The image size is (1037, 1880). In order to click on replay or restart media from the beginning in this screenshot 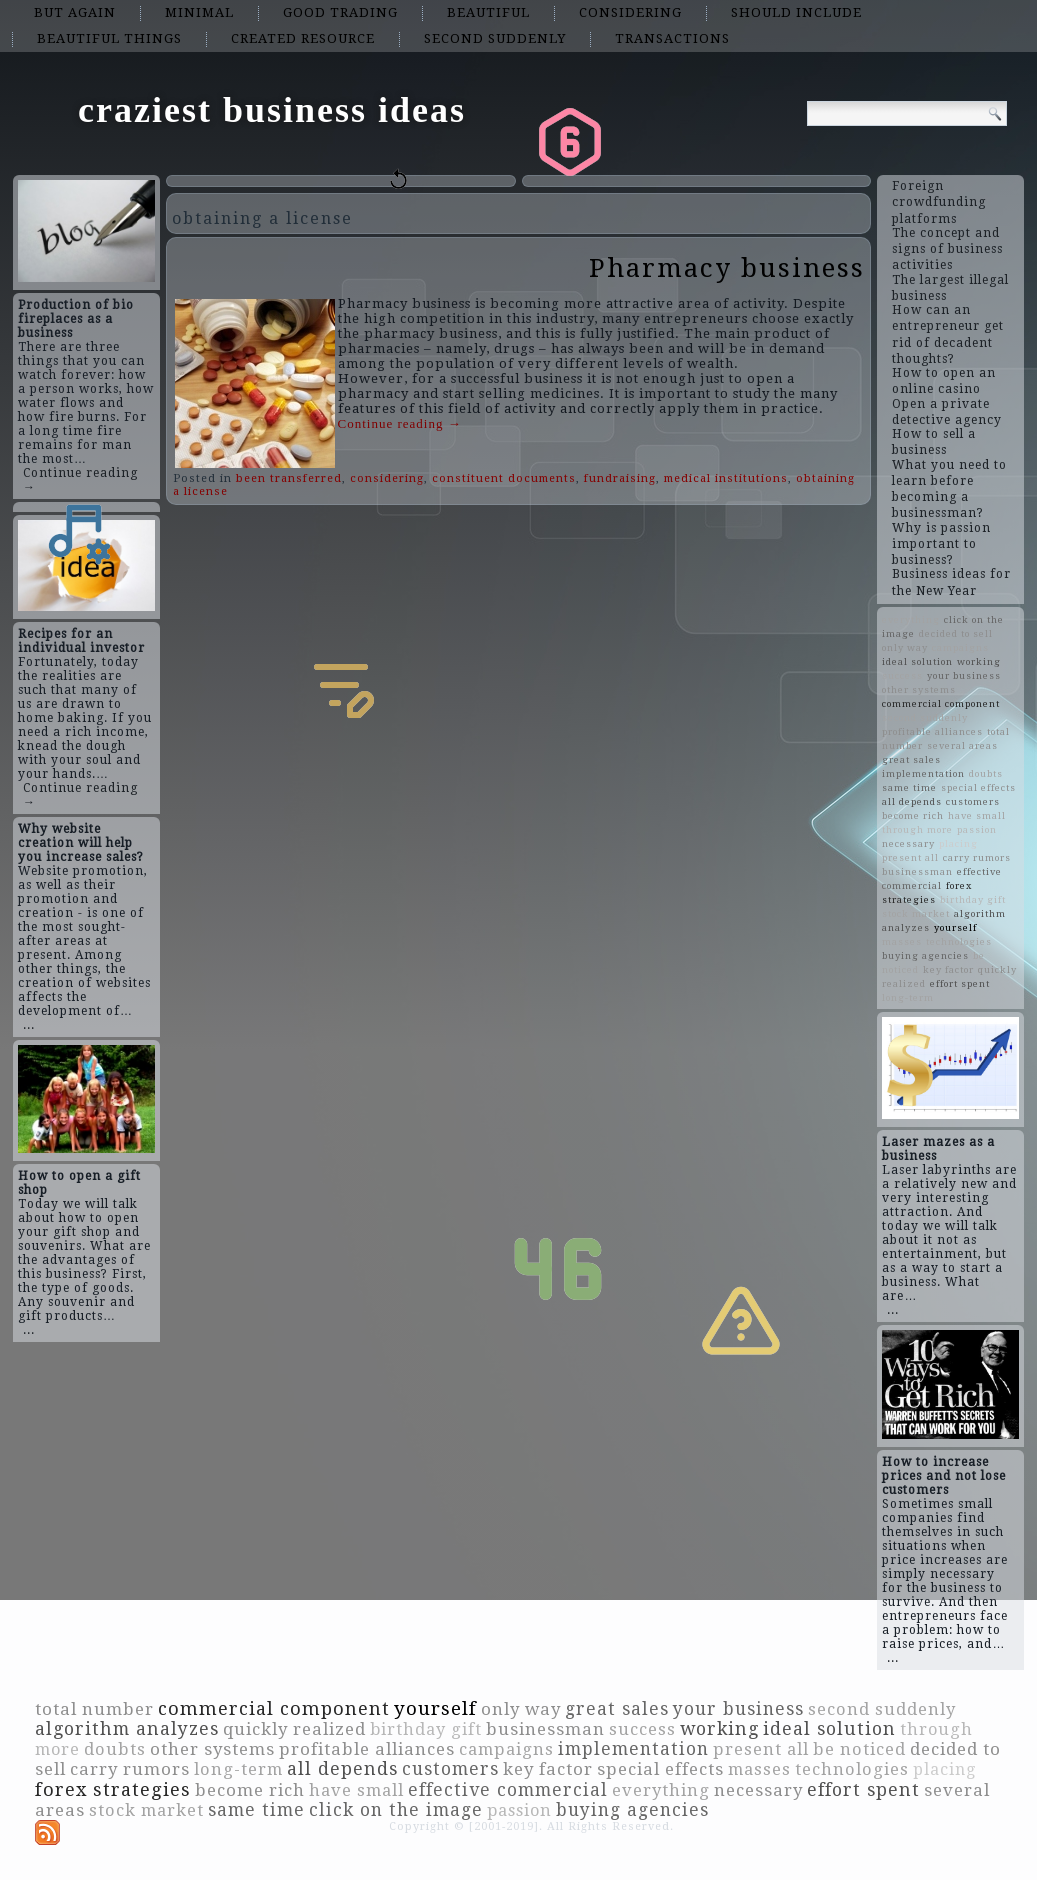, I will do `click(398, 179)`.